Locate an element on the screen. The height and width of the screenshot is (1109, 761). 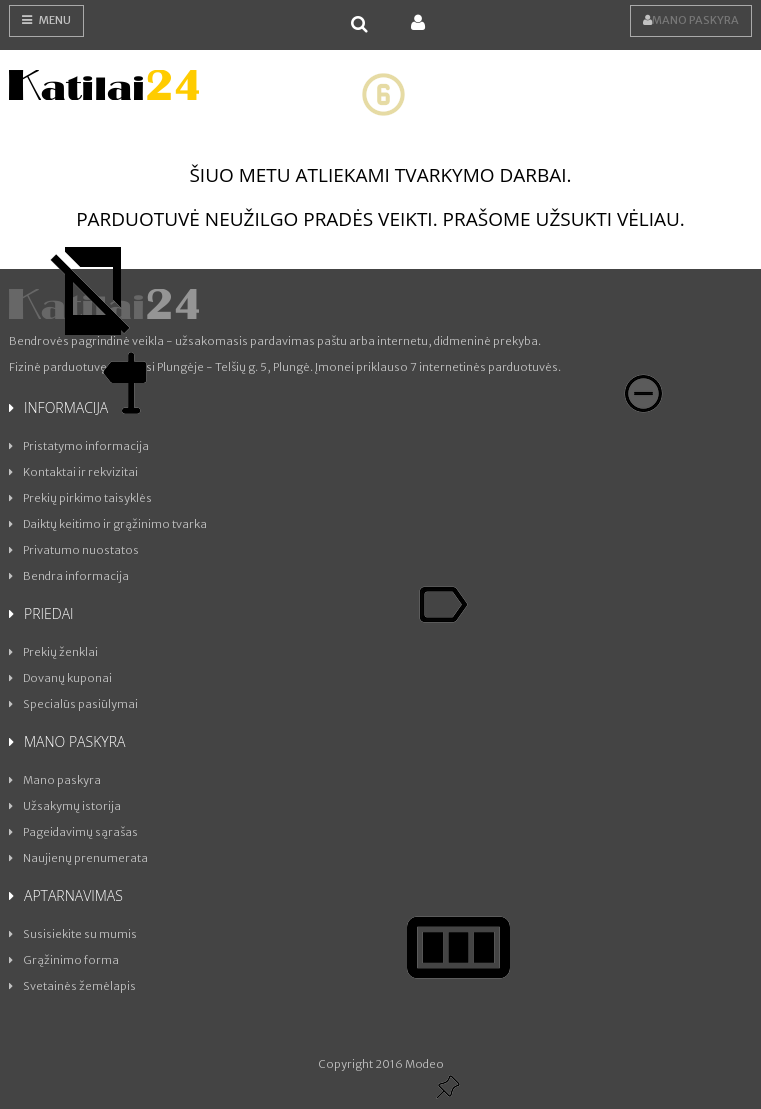
no cell phone signal available is located at coordinates (93, 291).